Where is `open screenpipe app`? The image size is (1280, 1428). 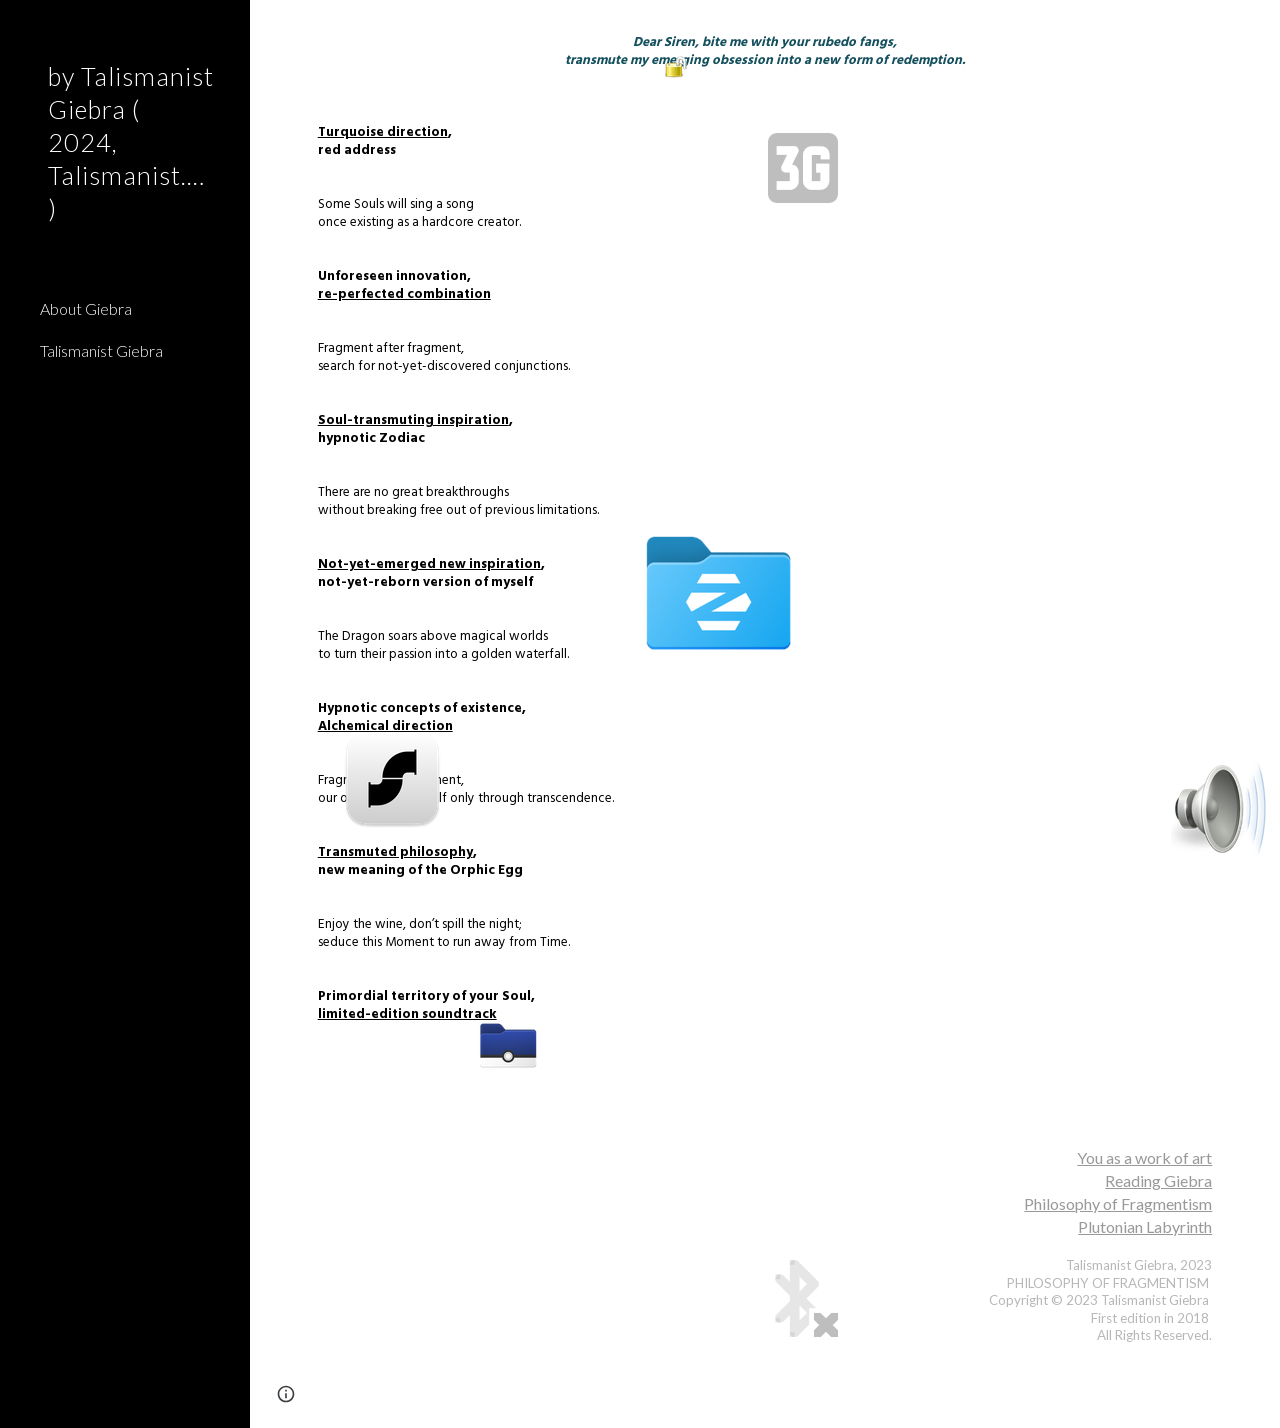 open screenpipe app is located at coordinates (392, 778).